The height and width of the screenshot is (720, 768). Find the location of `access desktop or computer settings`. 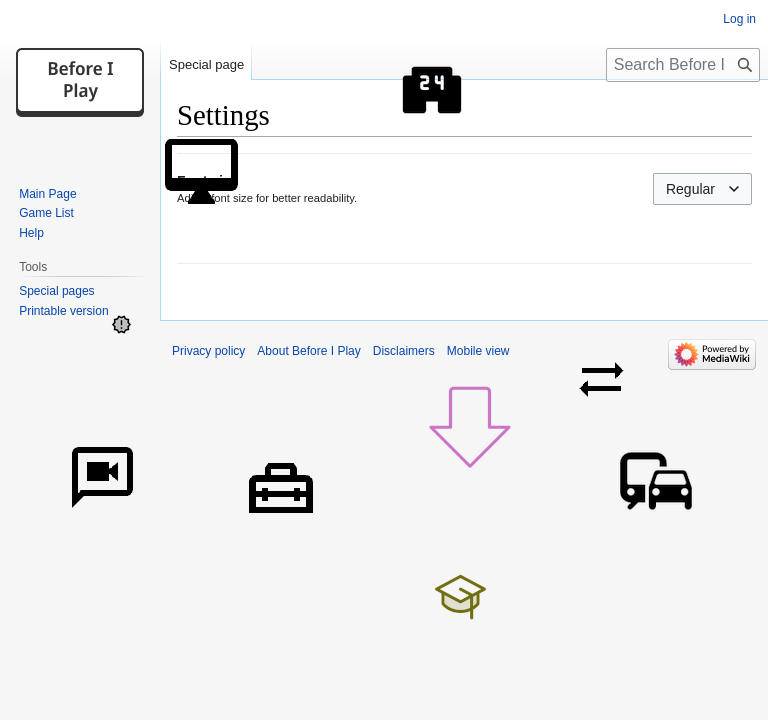

access desktop or computer settings is located at coordinates (201, 171).